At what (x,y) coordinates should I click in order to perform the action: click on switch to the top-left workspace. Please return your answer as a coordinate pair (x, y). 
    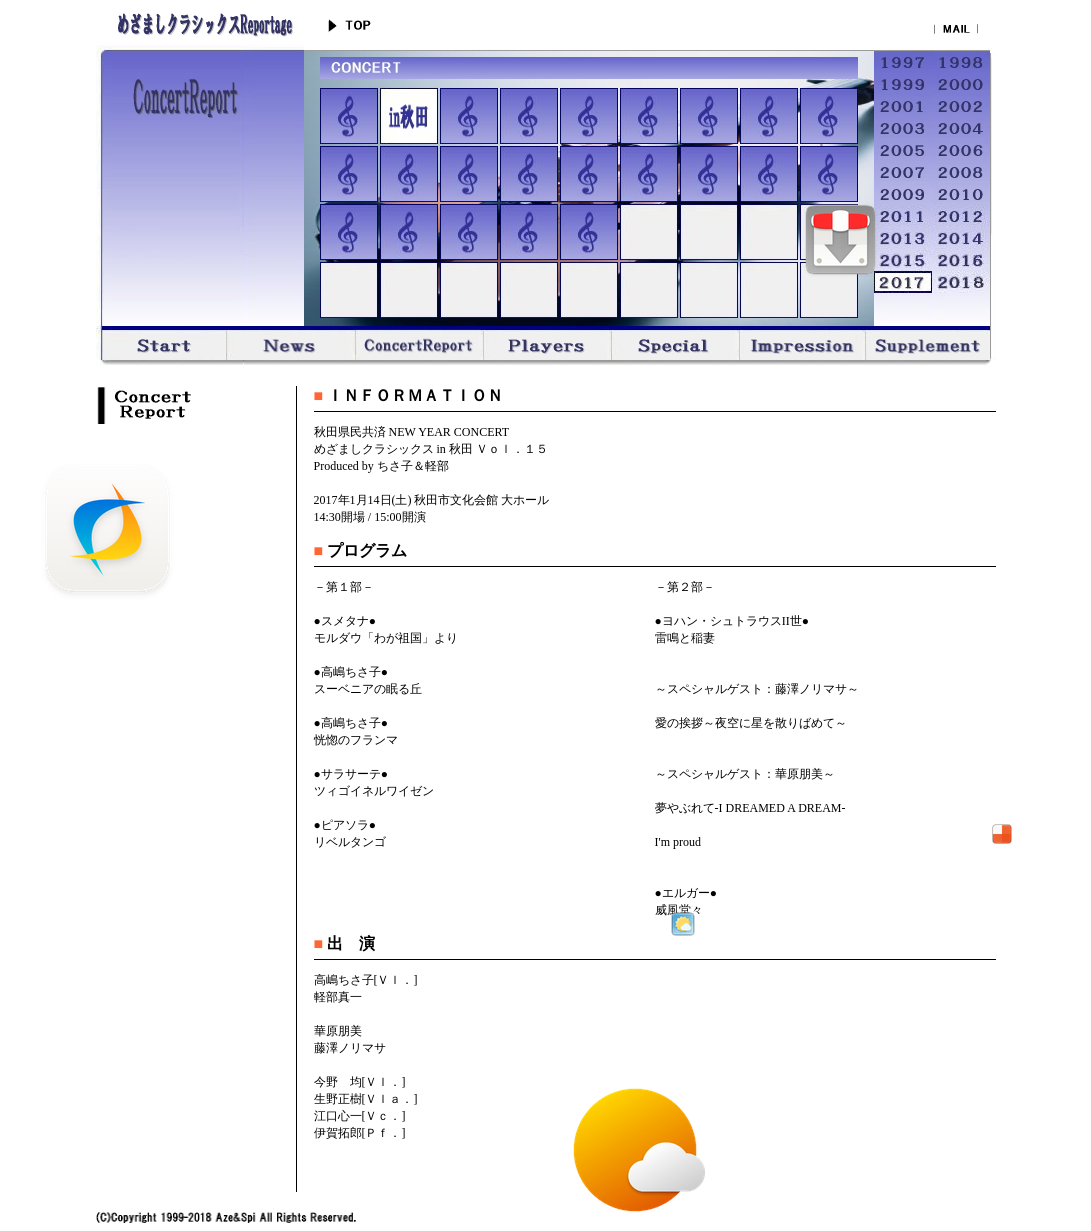
    Looking at the image, I should click on (1002, 834).